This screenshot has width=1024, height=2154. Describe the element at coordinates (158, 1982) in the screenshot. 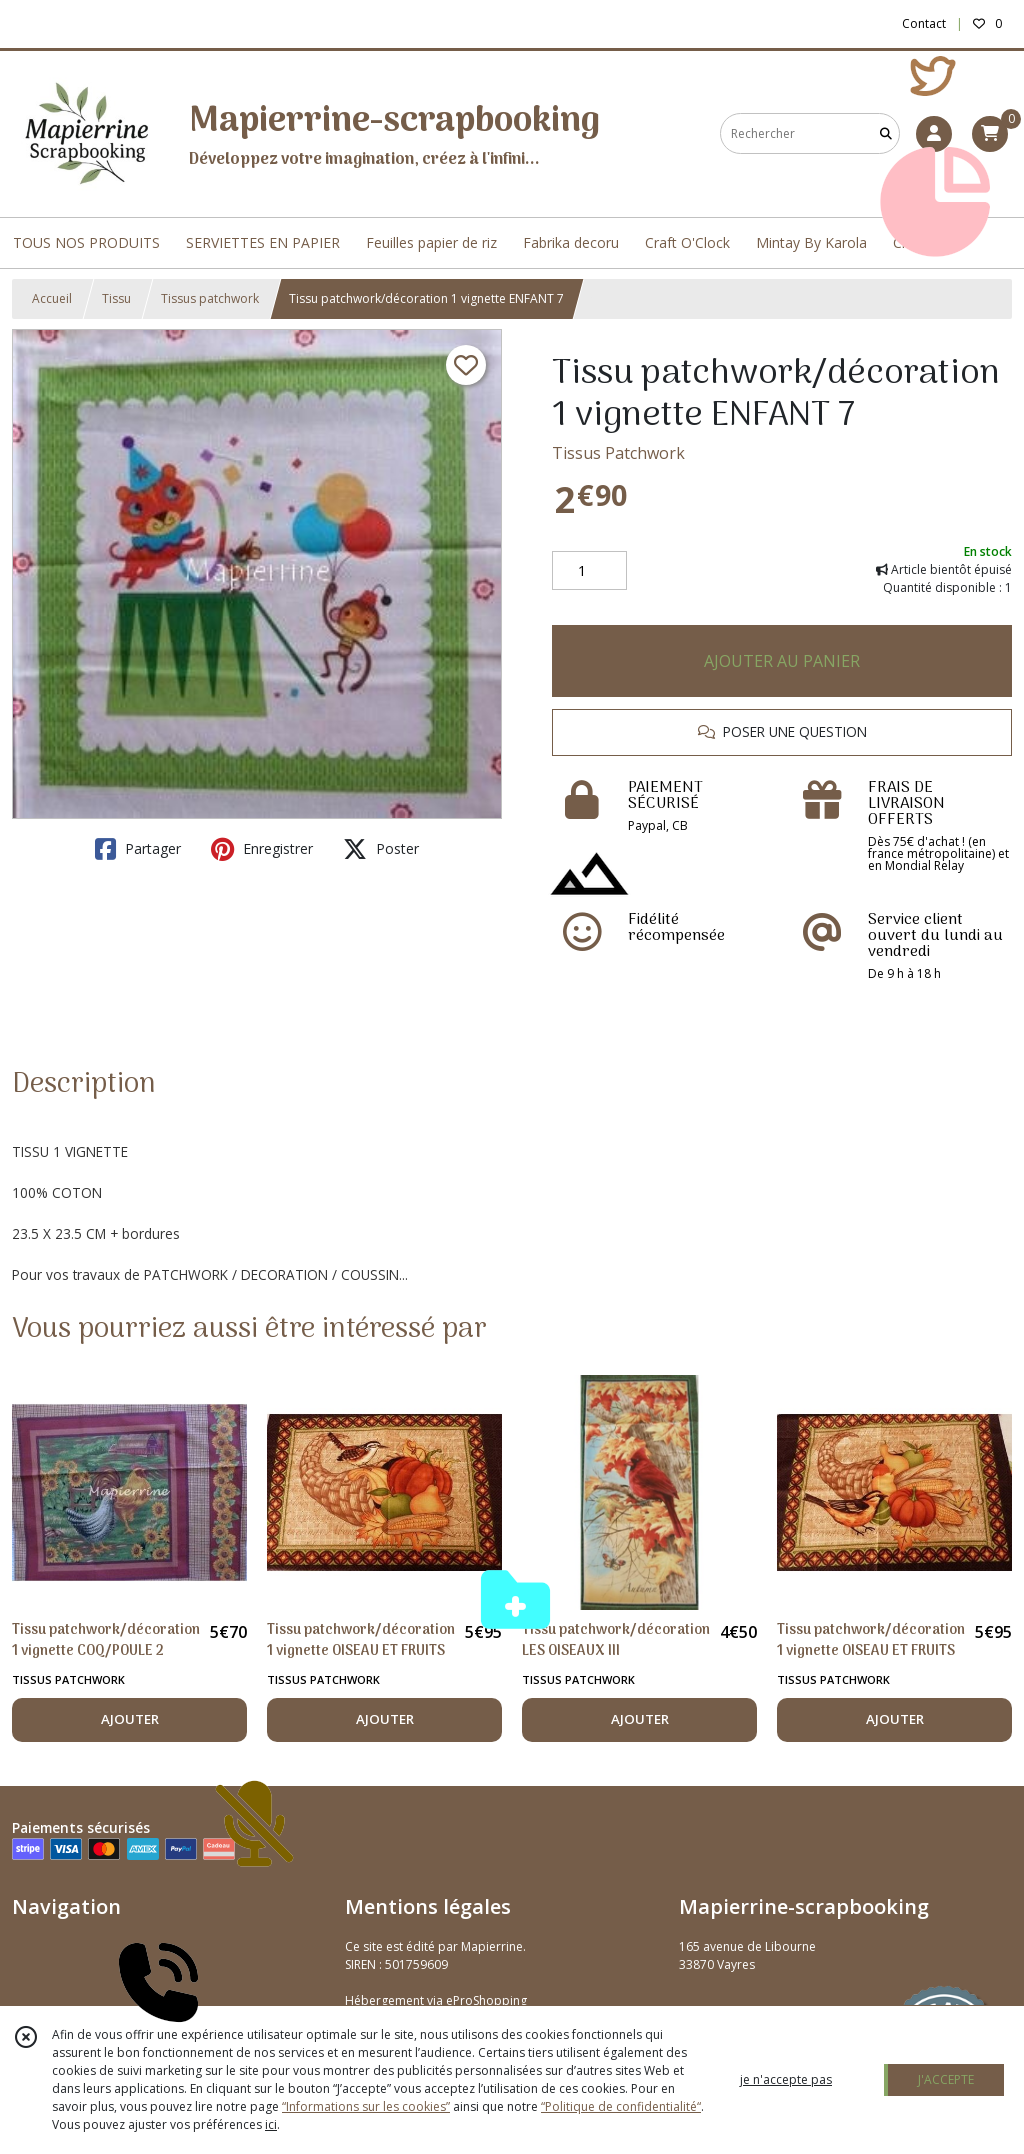

I see `make a phone call` at that location.